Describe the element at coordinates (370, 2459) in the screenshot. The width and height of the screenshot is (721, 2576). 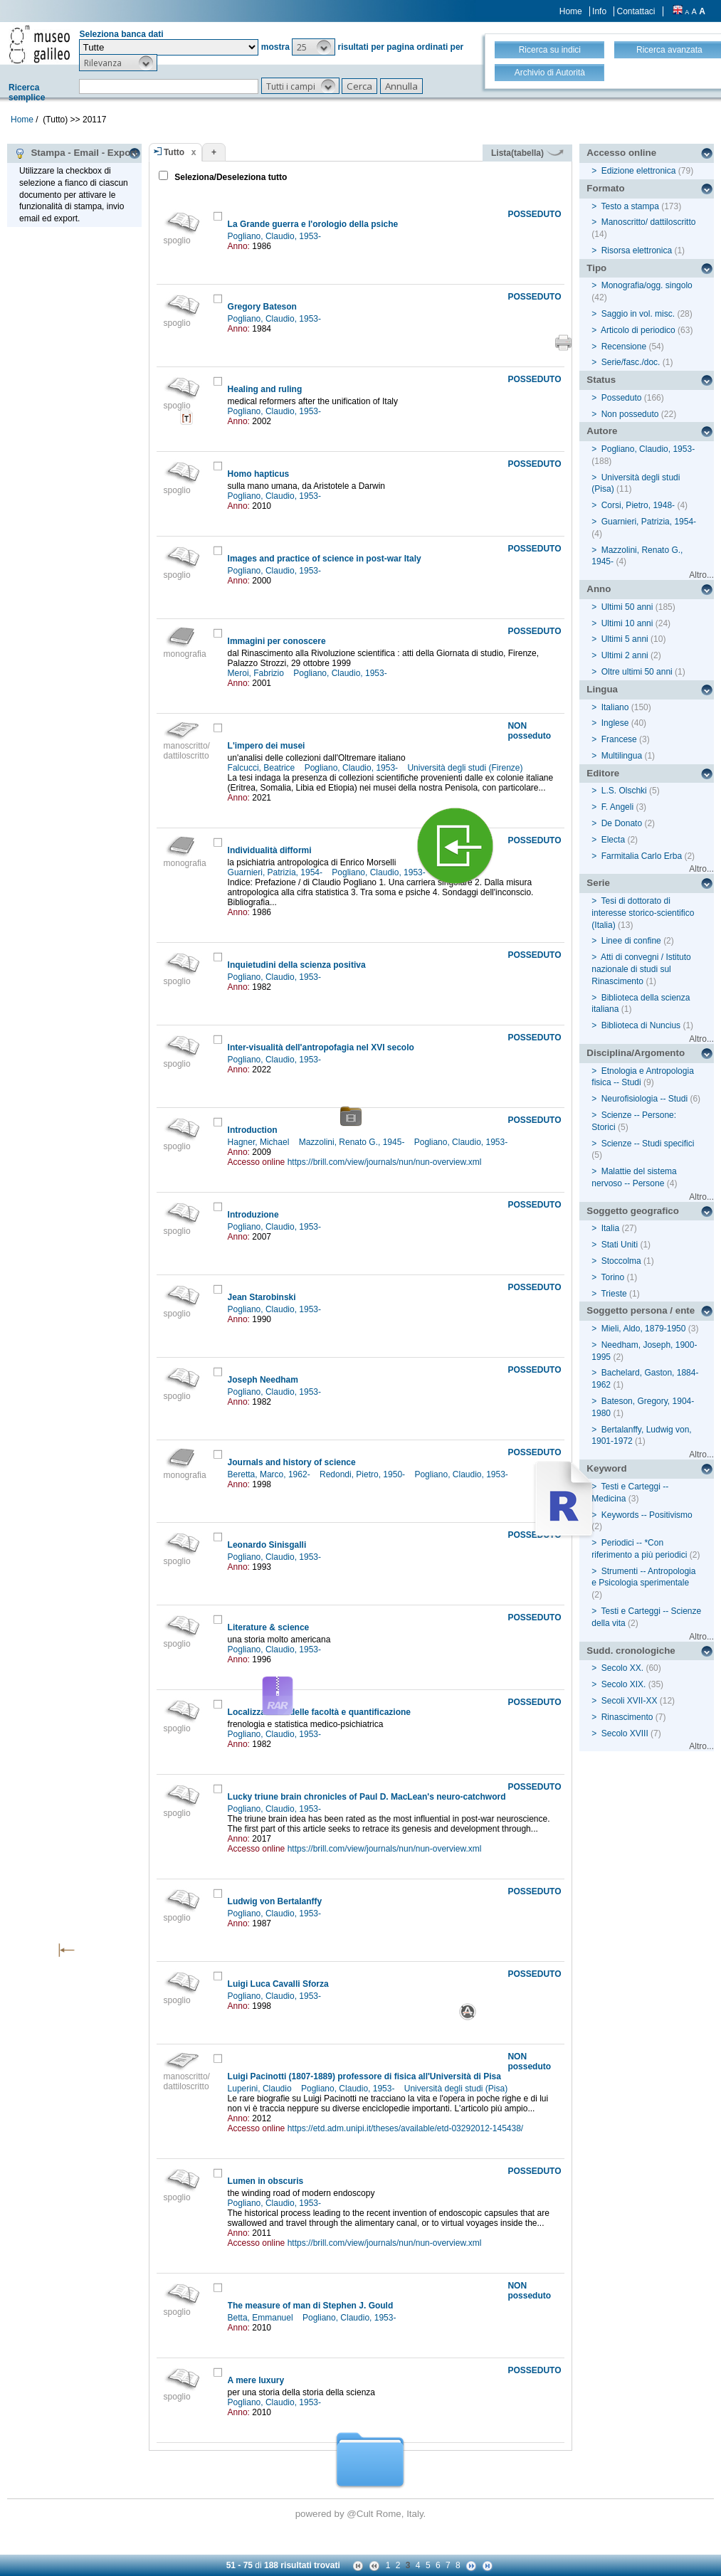
I see `open folder to view files` at that location.